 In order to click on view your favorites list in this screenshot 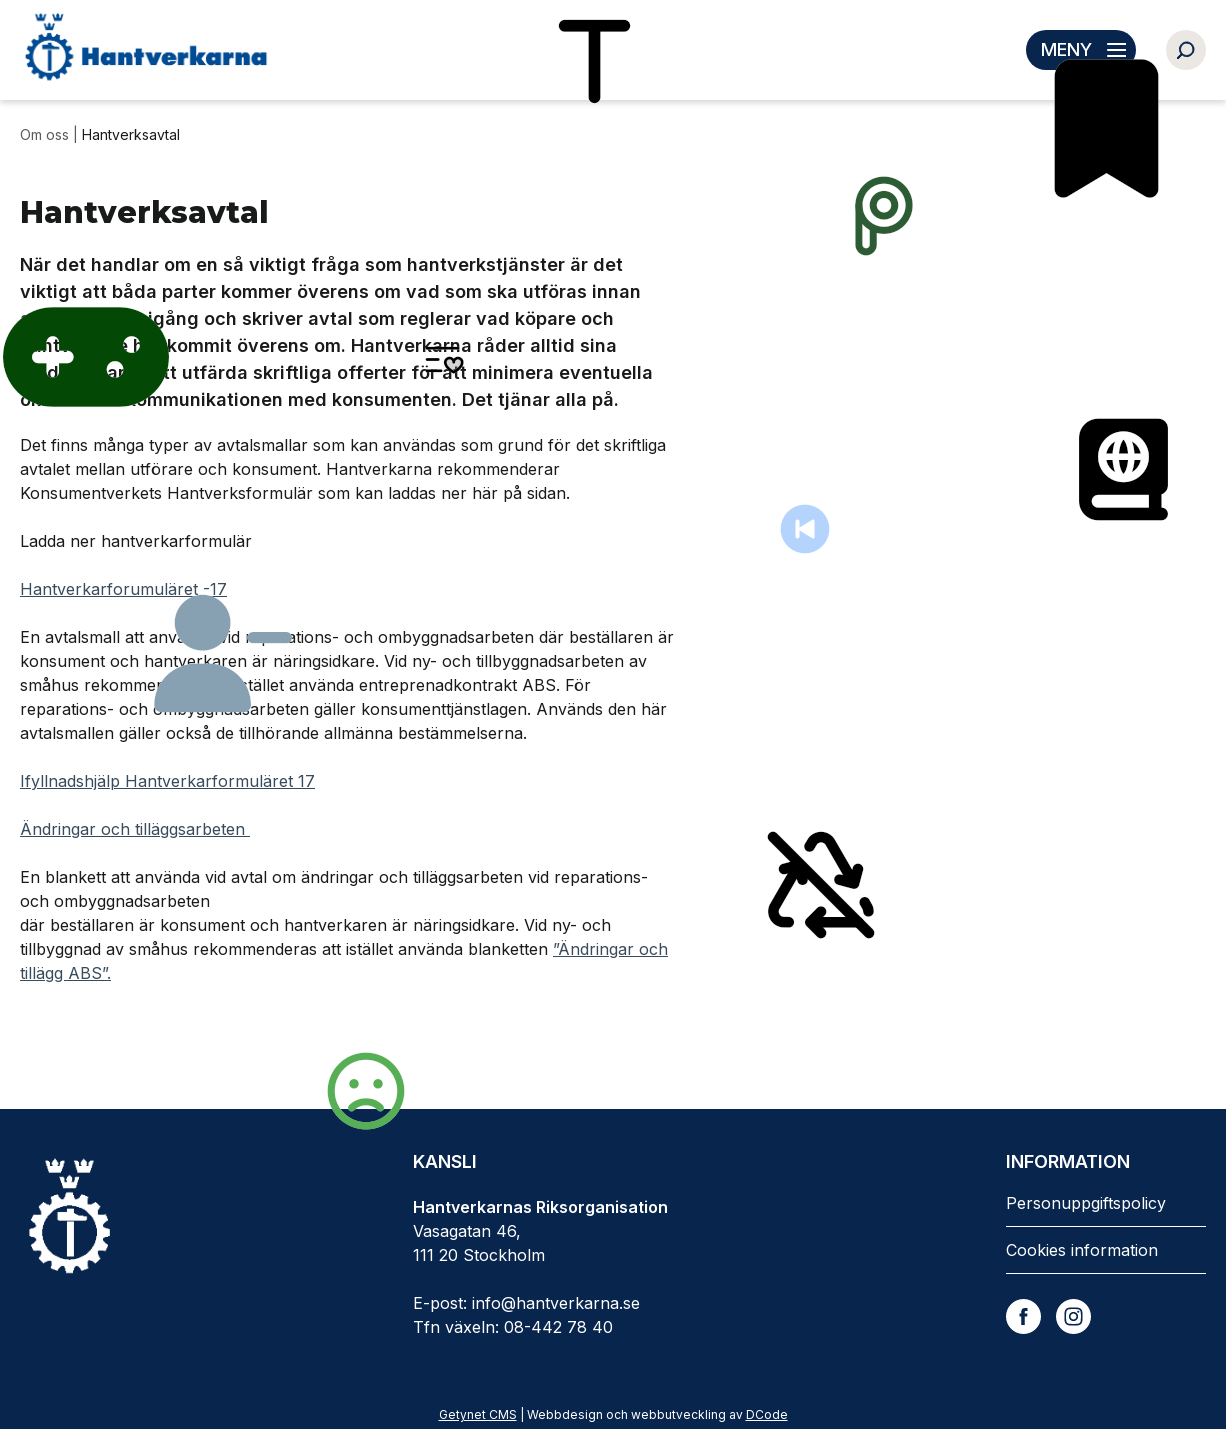, I will do `click(442, 359)`.